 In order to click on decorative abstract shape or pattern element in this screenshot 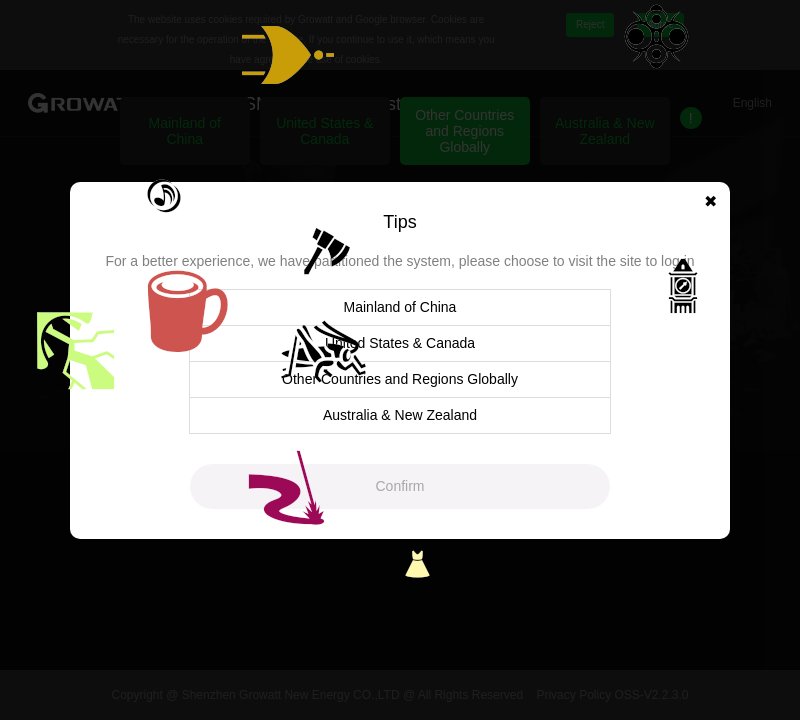, I will do `click(656, 36)`.